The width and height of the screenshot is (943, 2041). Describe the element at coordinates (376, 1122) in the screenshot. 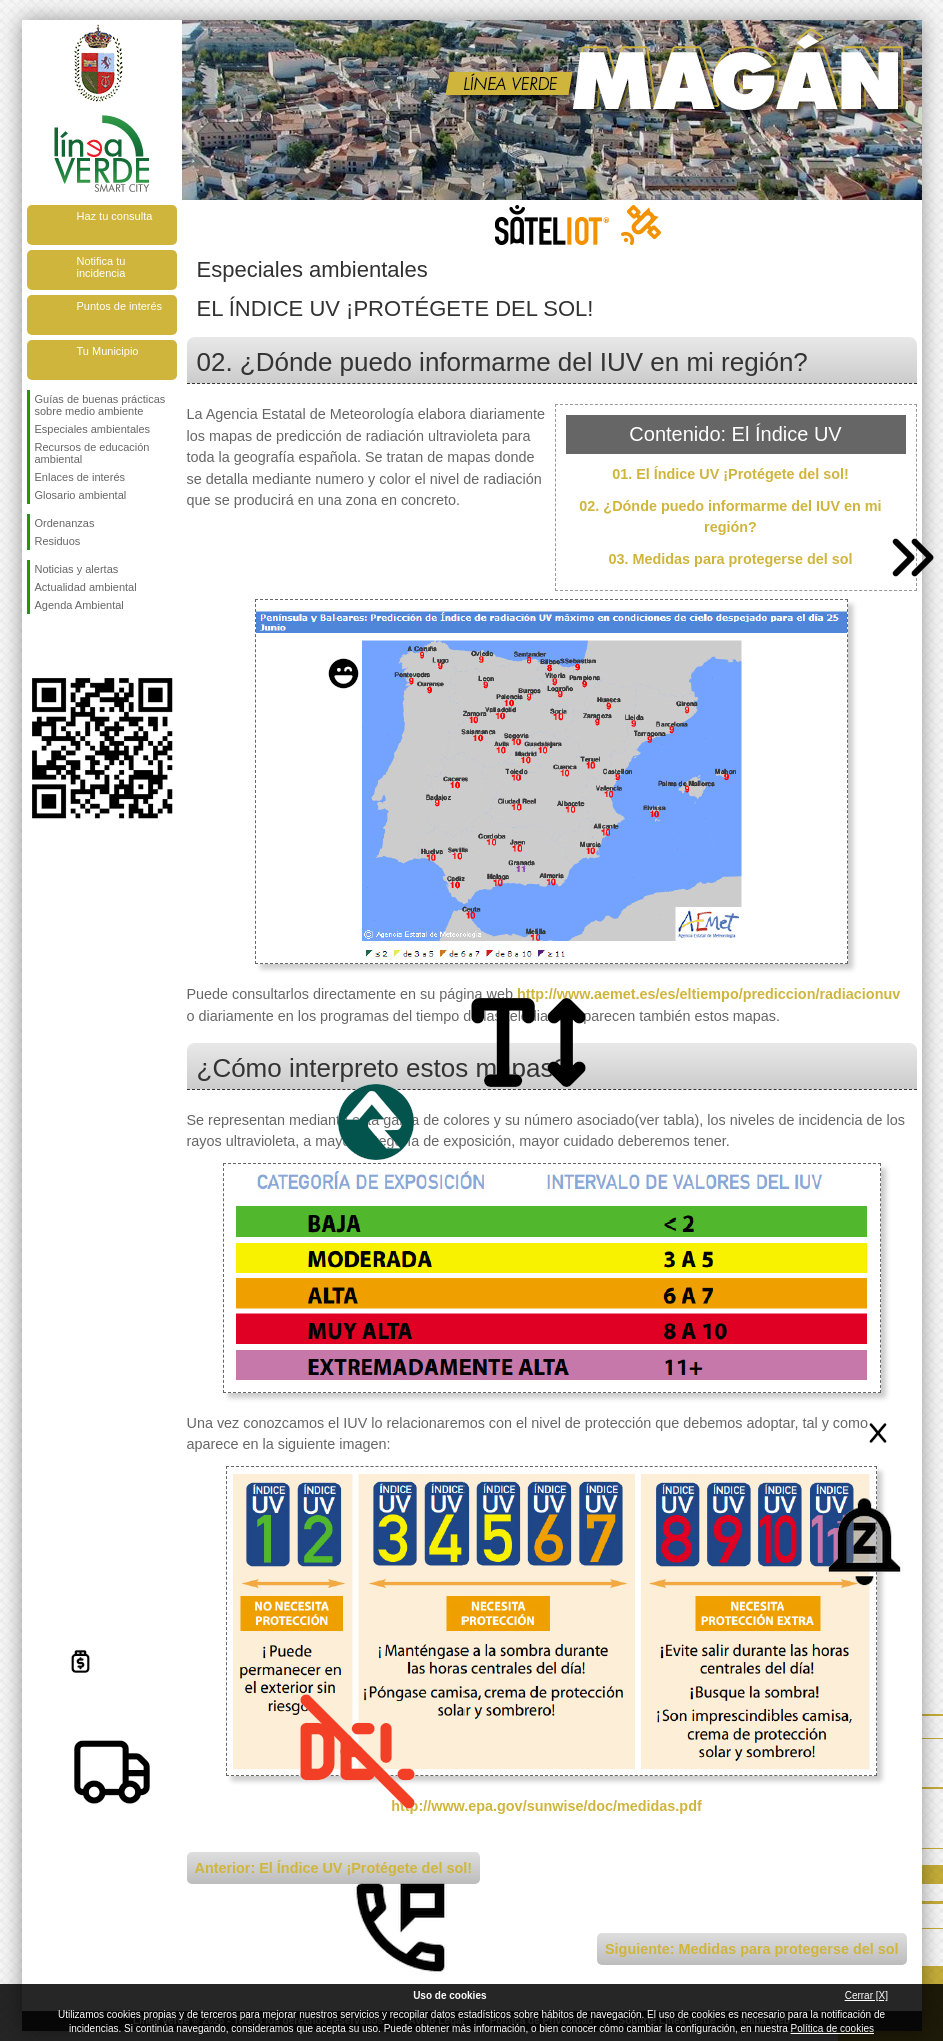

I see `open Rock RMS church management app` at that location.